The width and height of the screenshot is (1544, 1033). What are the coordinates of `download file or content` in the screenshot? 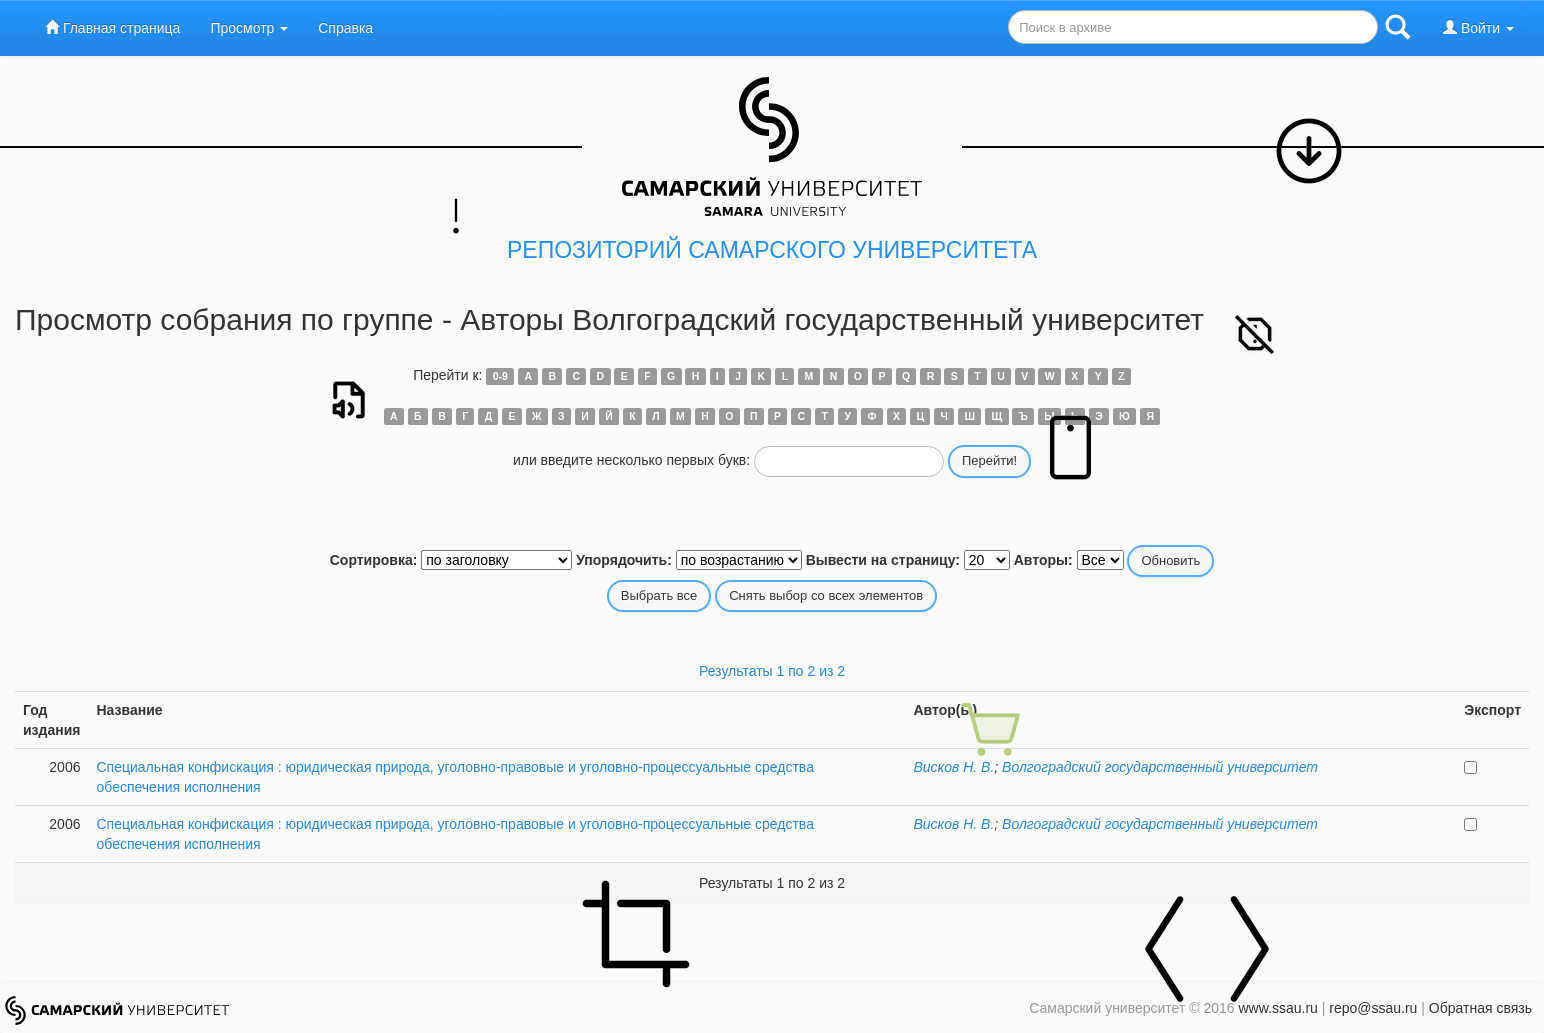 It's located at (1309, 151).